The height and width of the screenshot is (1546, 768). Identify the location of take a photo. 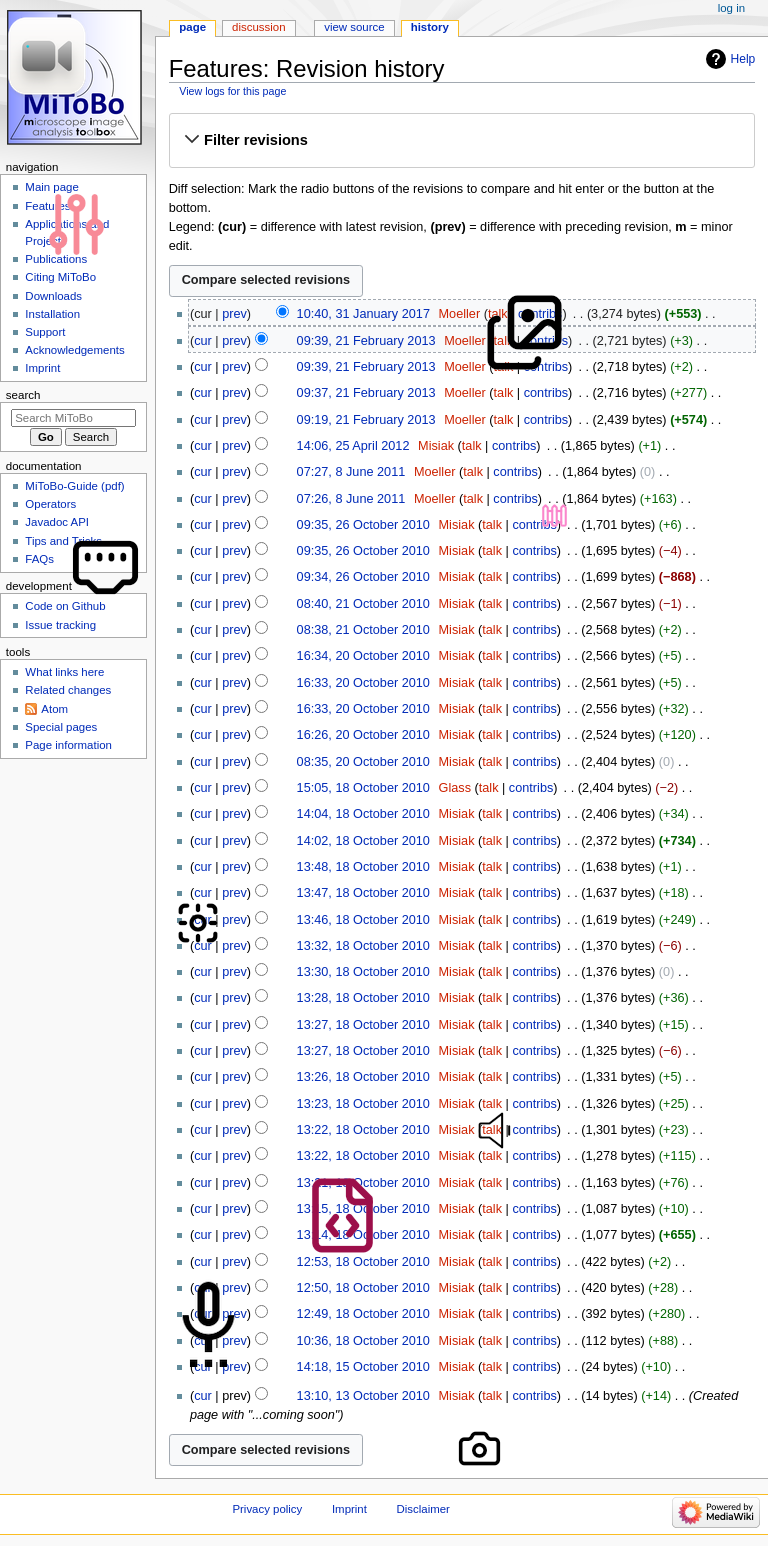
(479, 1448).